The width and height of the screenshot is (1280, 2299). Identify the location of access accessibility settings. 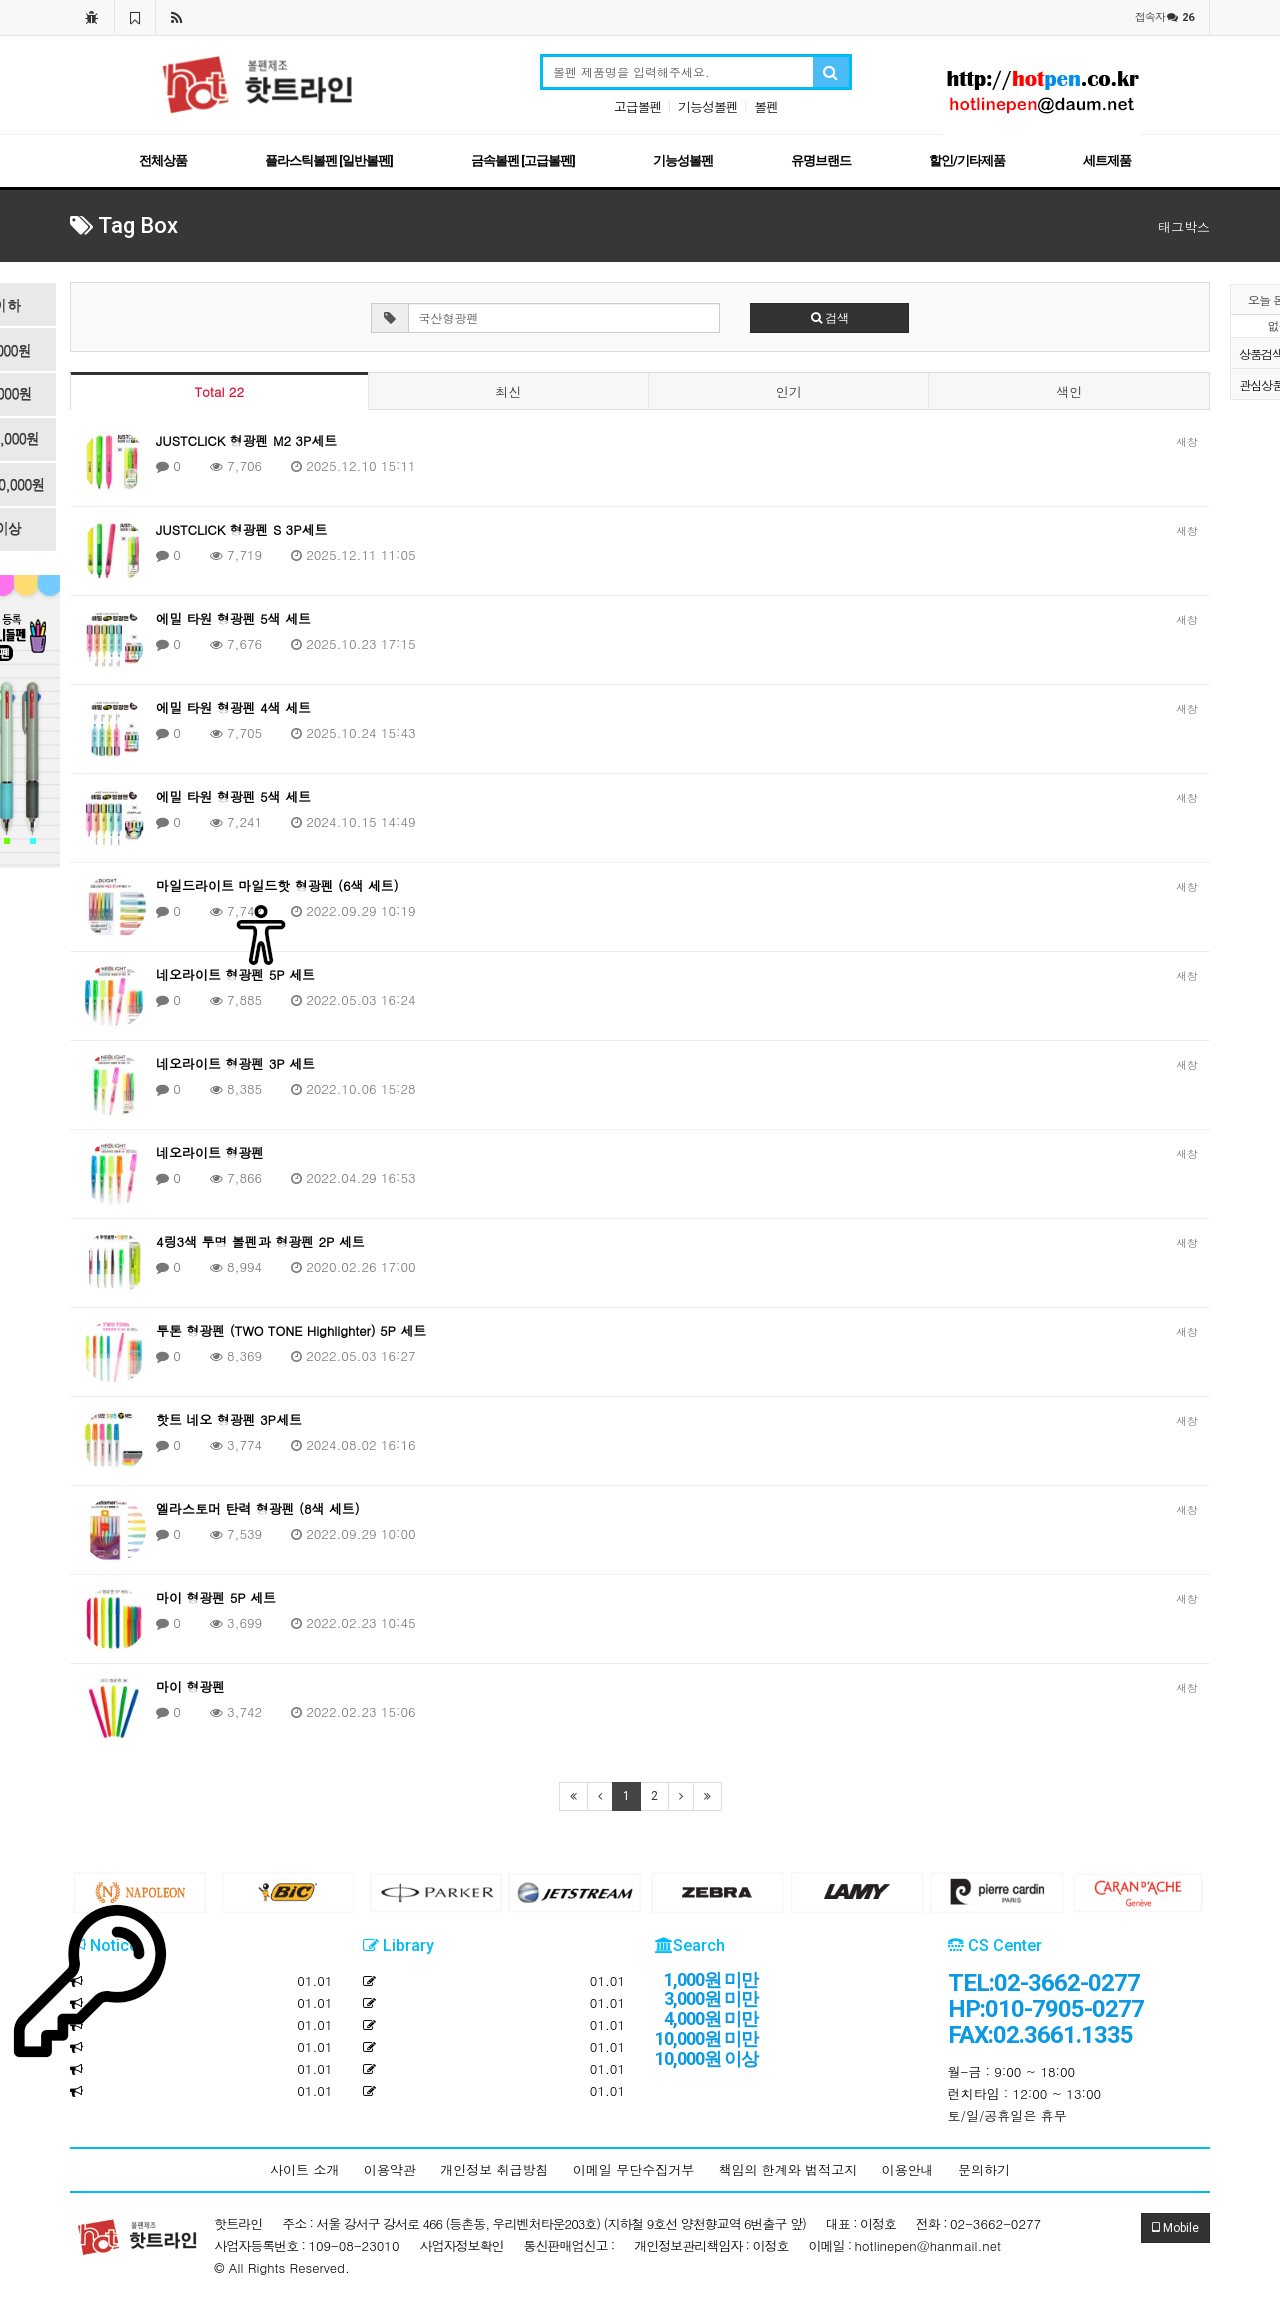
(261, 935).